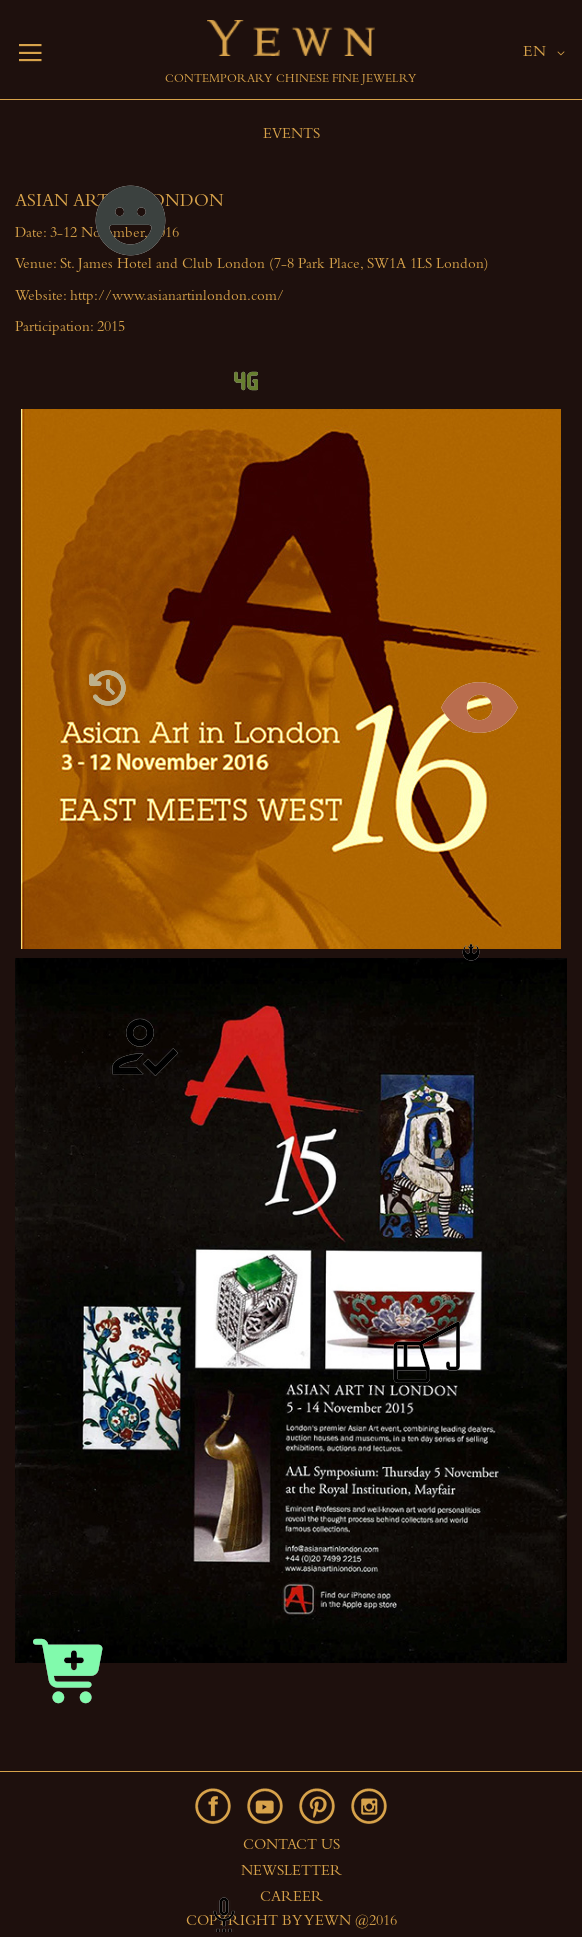  What do you see at coordinates (108, 688) in the screenshot?
I see `view history or recent activity` at bounding box center [108, 688].